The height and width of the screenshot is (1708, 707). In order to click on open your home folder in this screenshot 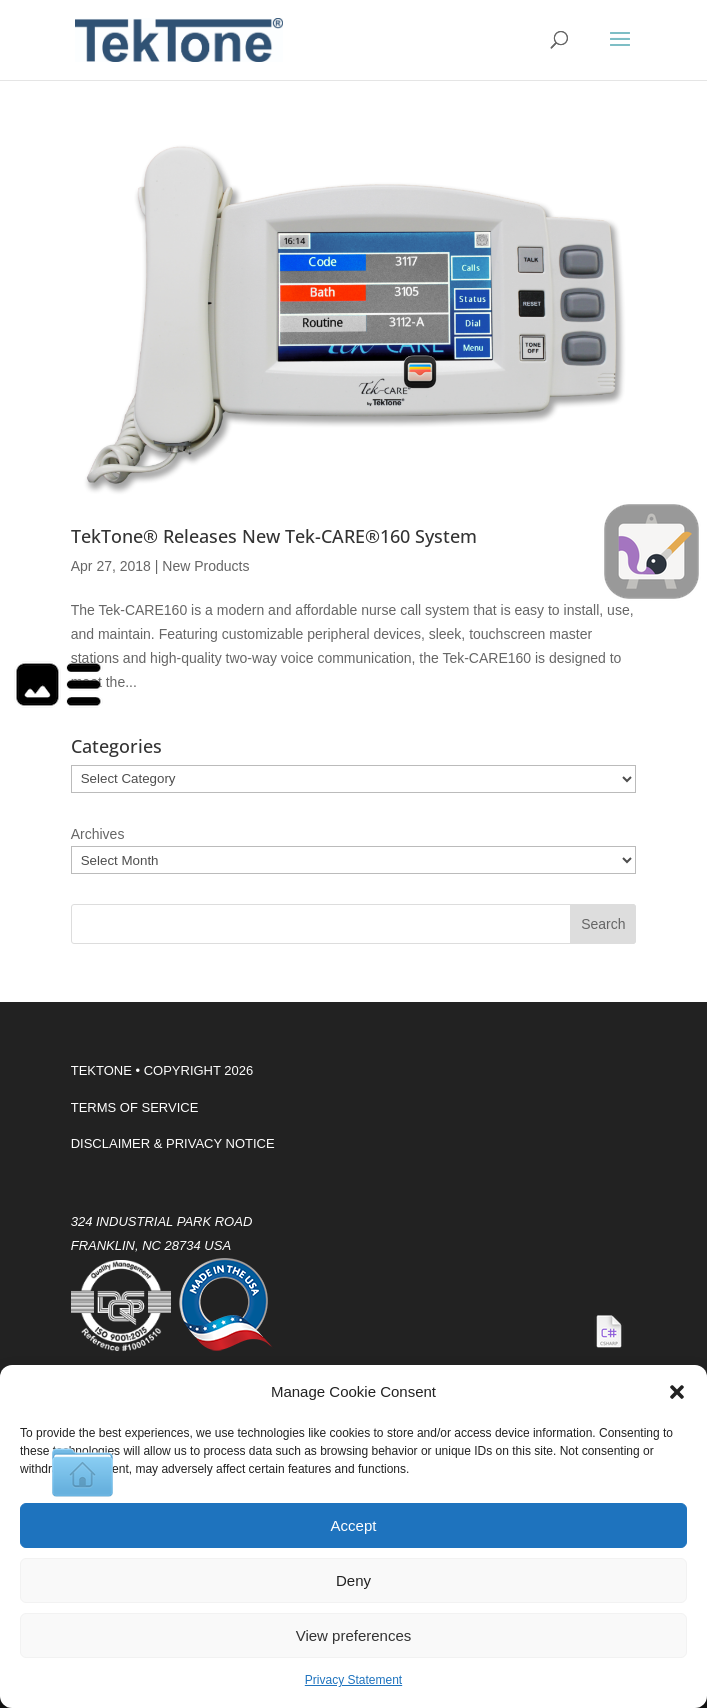, I will do `click(82, 1472)`.